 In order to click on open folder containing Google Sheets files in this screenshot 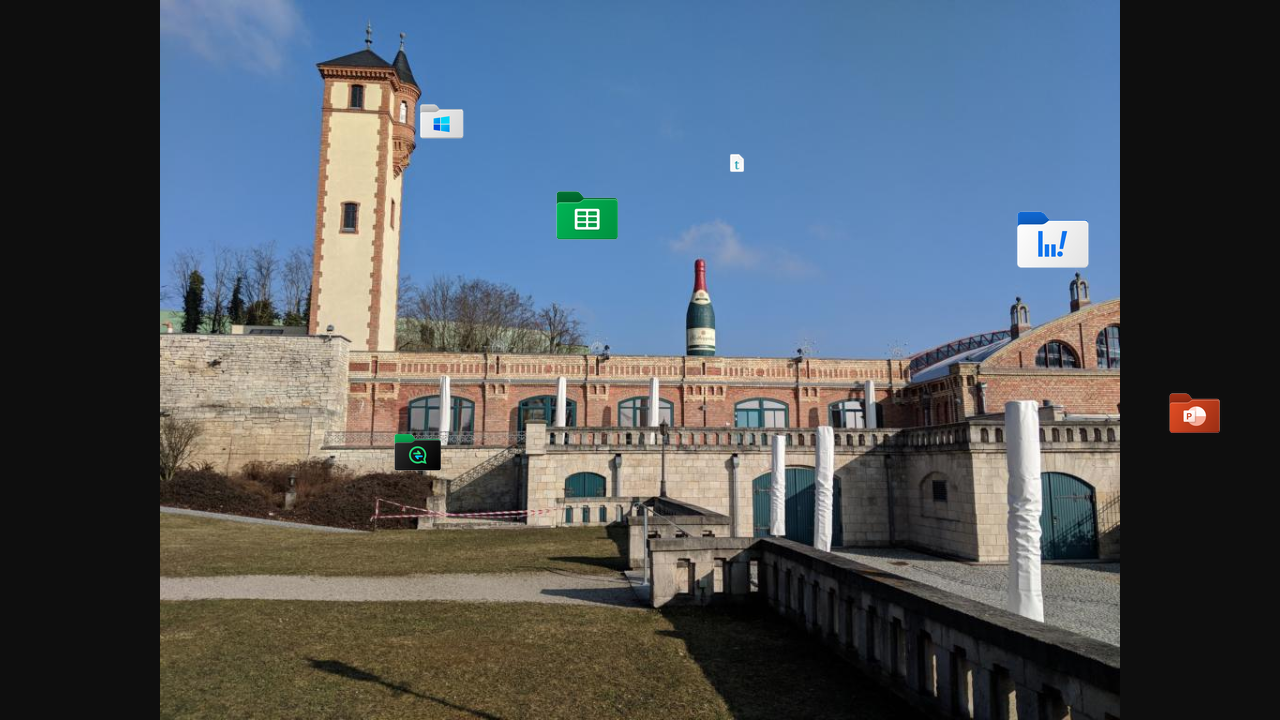, I will do `click(587, 217)`.